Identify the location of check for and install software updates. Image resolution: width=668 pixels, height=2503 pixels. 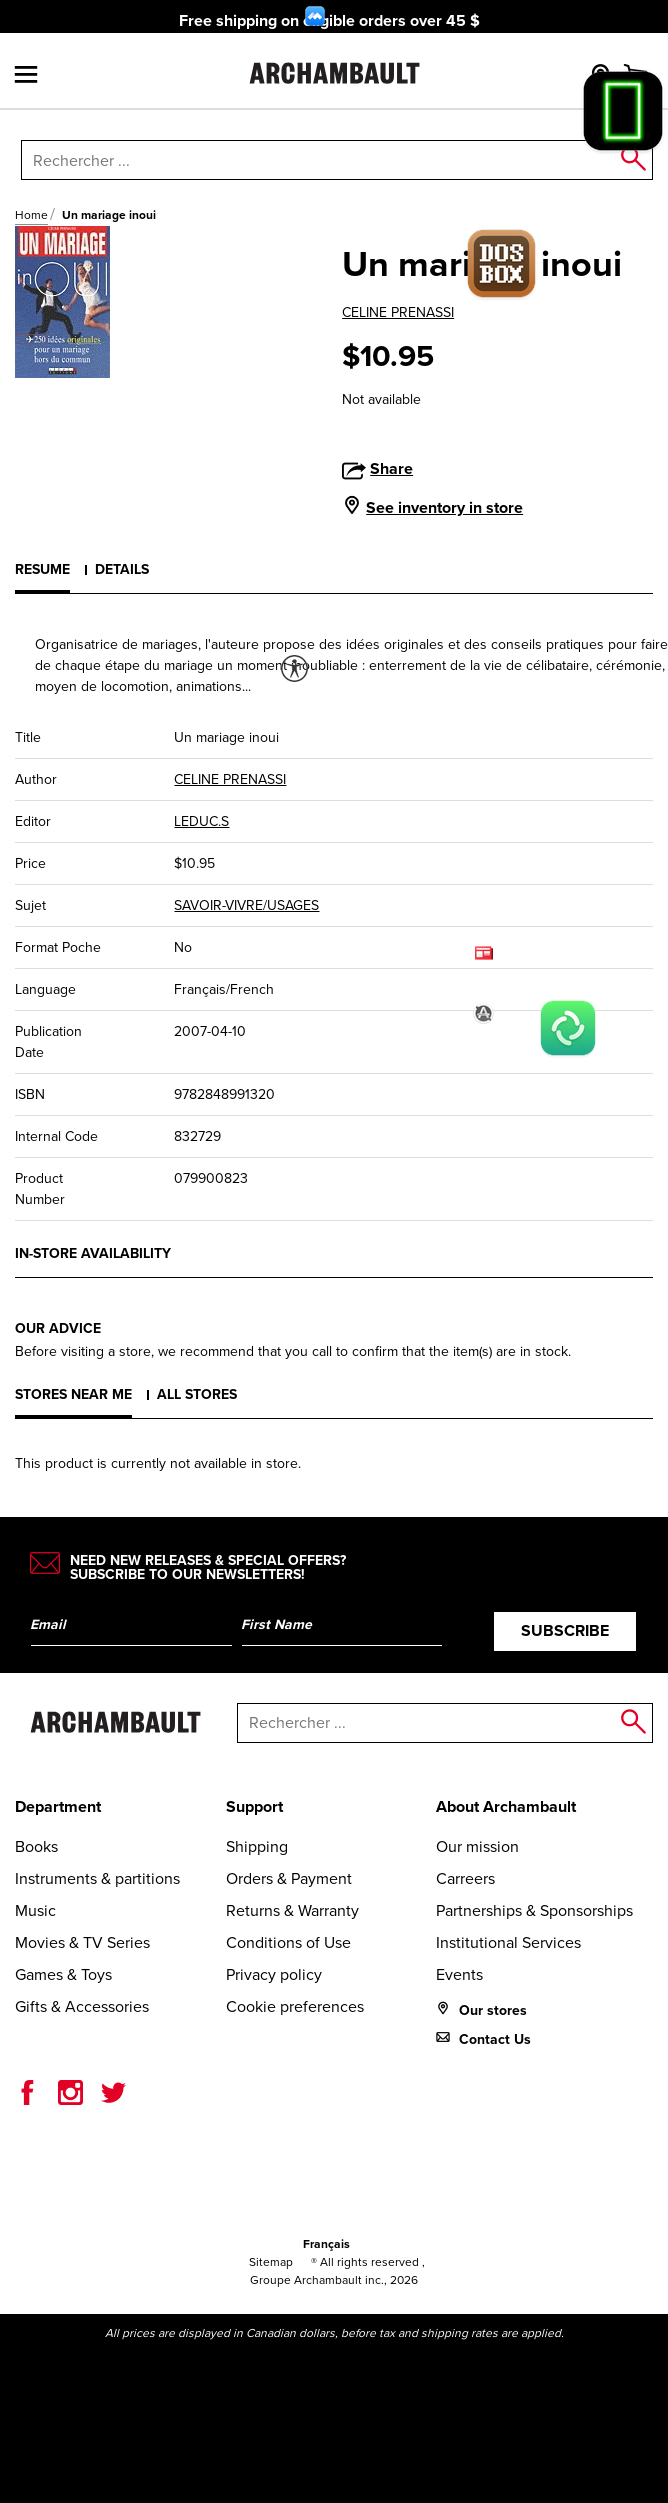
(483, 1013).